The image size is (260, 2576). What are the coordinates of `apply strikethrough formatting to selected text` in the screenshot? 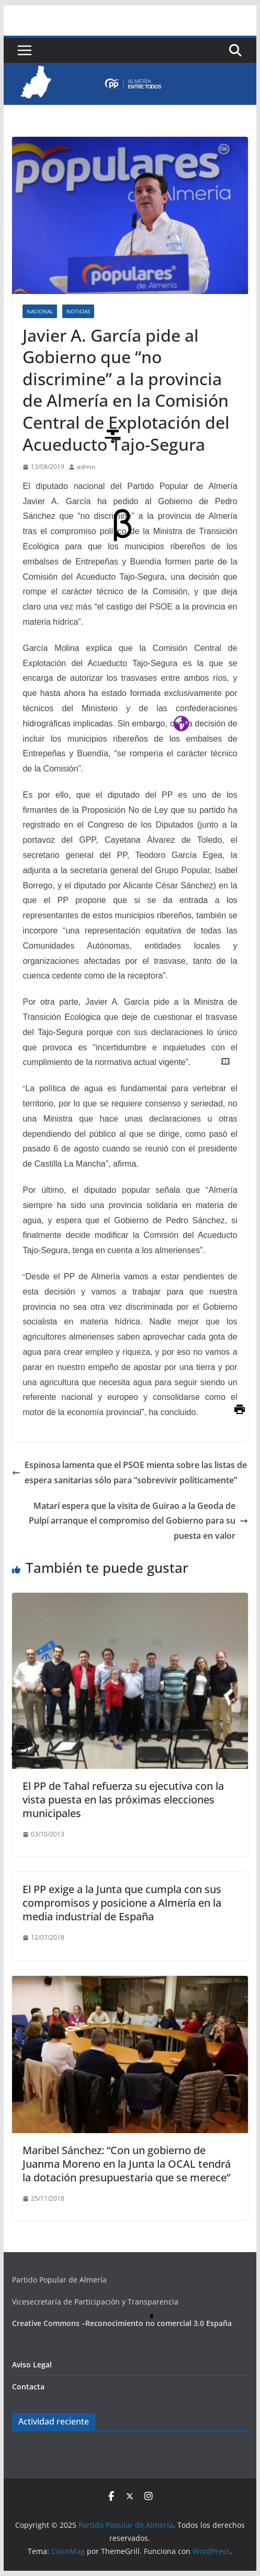 It's located at (112, 437).